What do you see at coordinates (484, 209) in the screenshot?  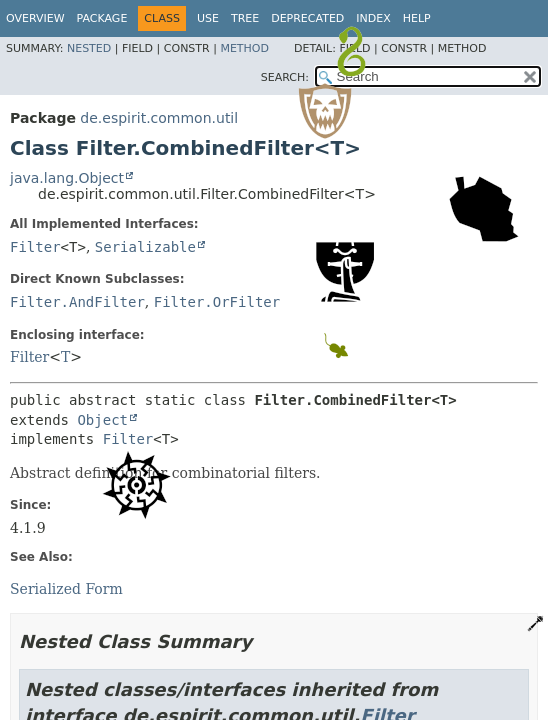 I see `select tanzania as your country or region` at bounding box center [484, 209].